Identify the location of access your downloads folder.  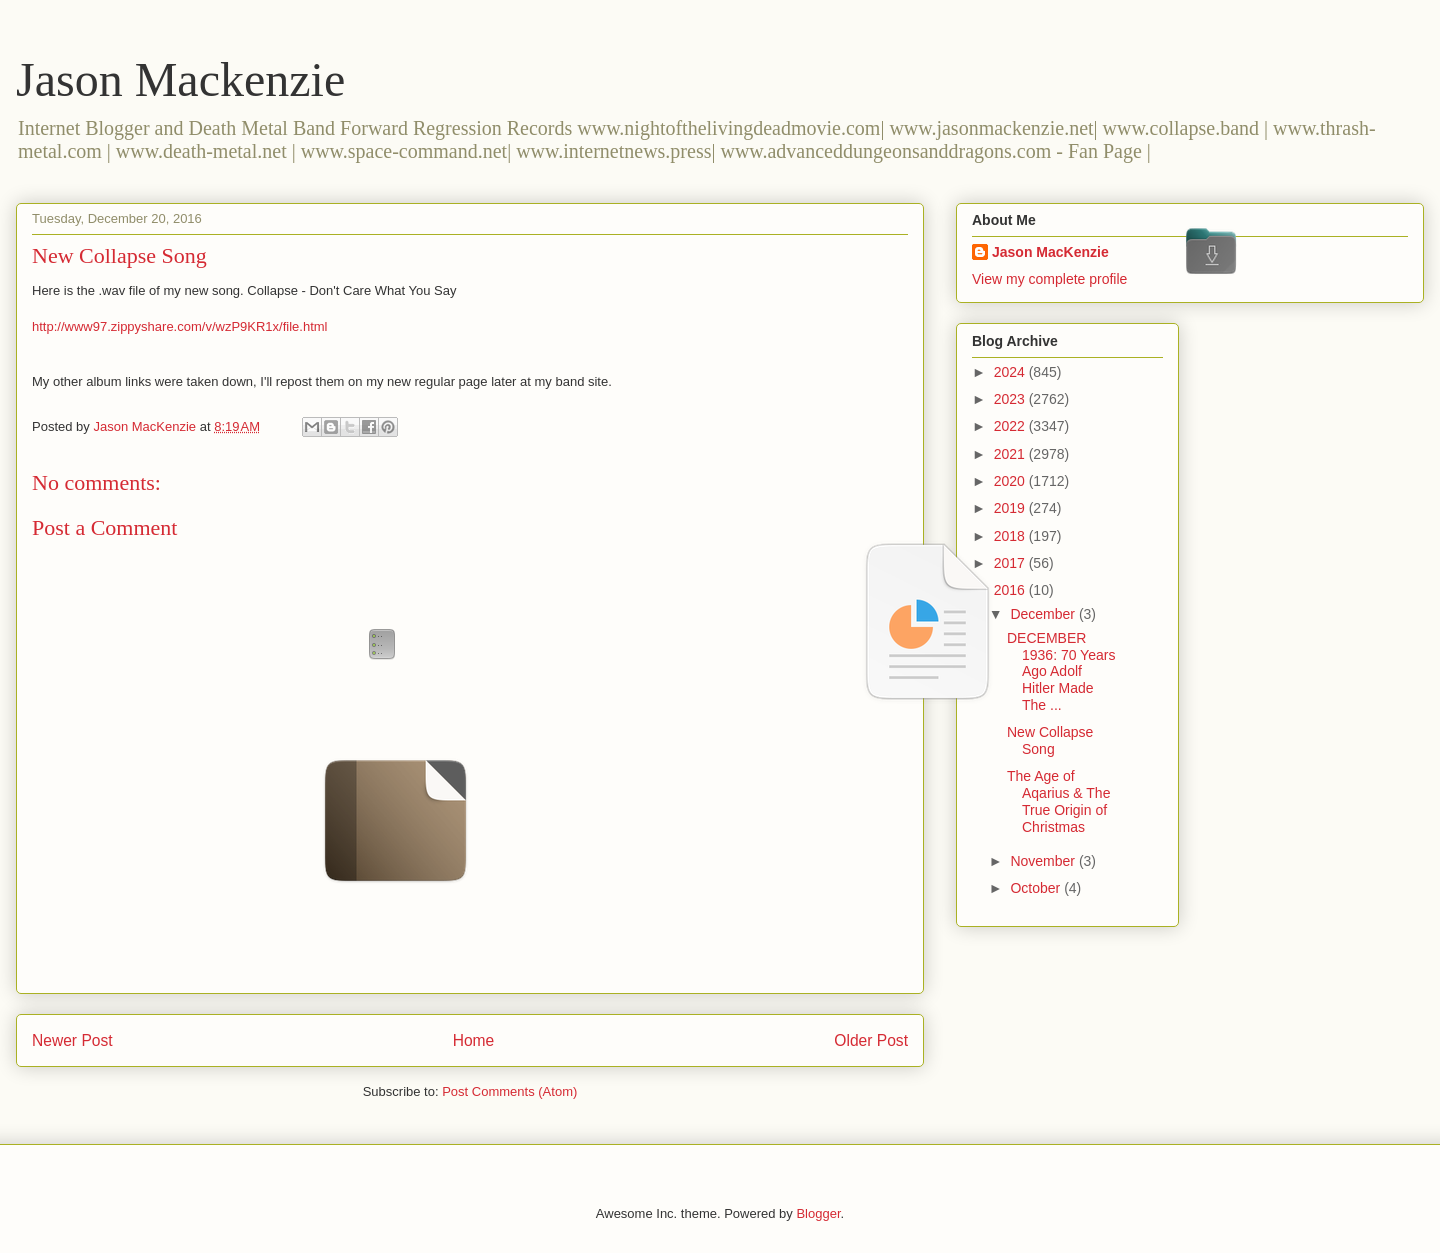
(1211, 251).